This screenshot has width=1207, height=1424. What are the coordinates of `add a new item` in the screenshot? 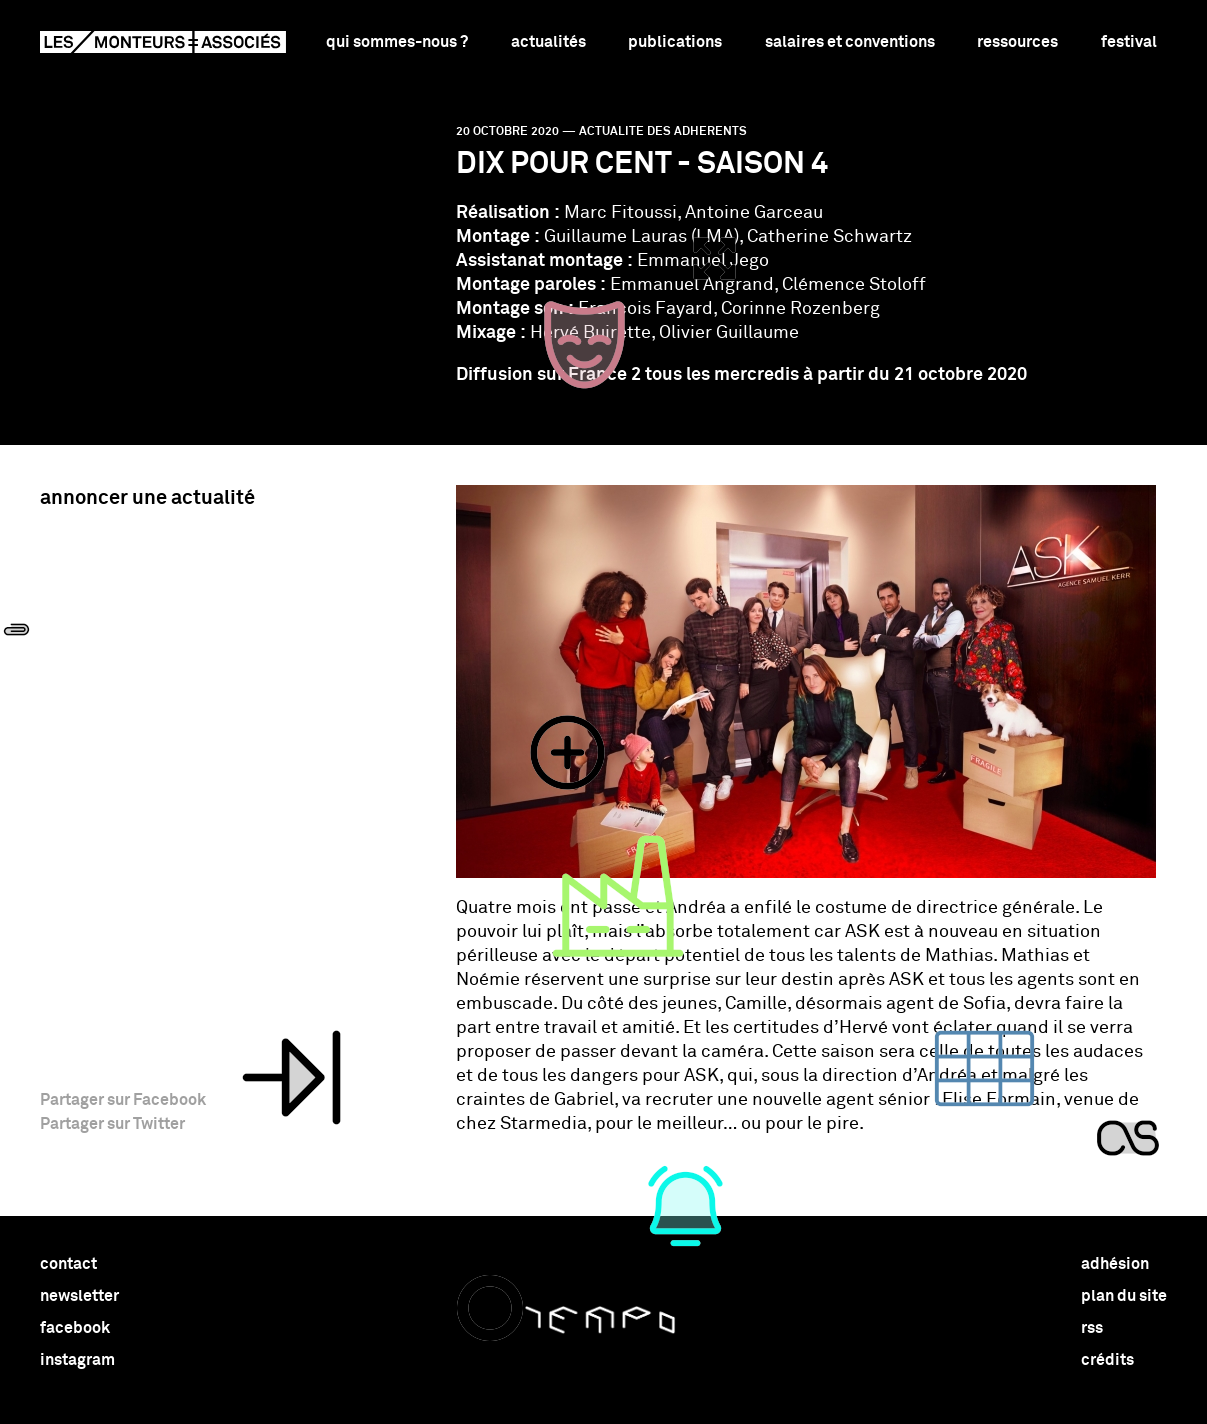 It's located at (567, 752).